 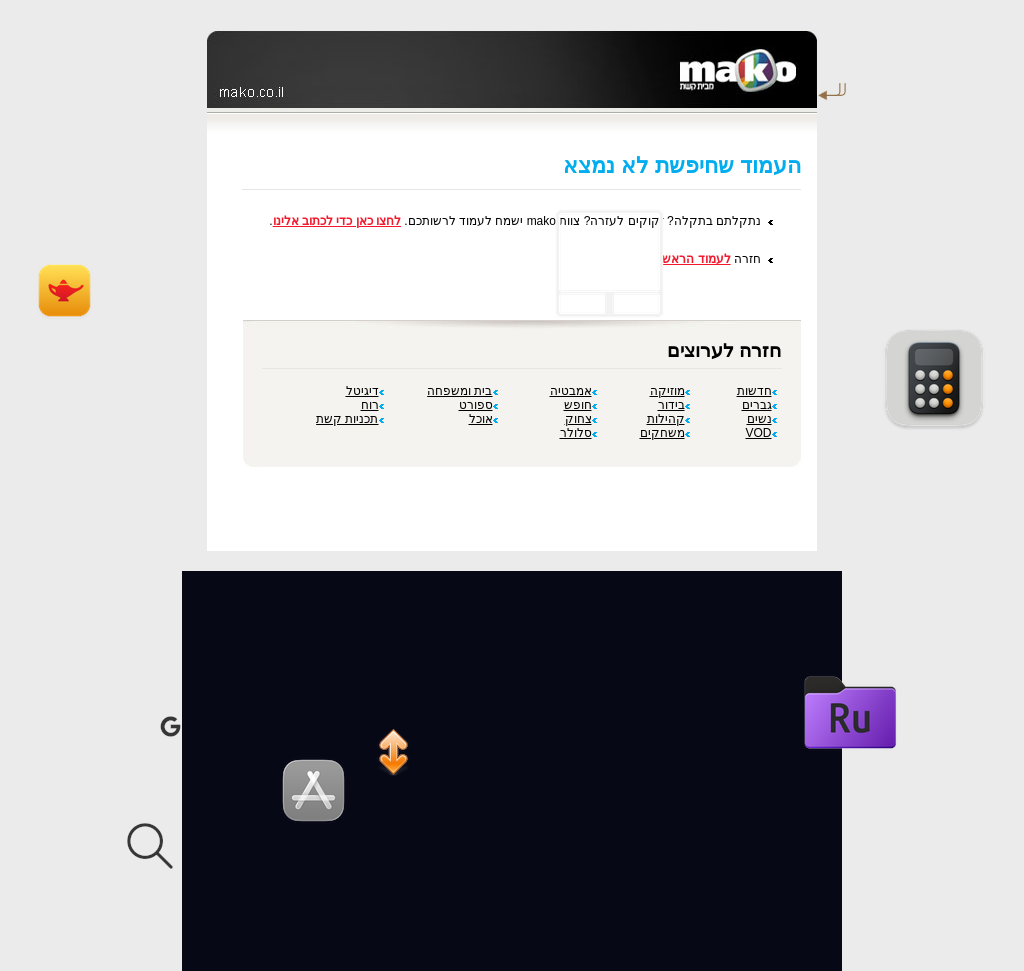 I want to click on open the calculator app, so click(x=934, y=378).